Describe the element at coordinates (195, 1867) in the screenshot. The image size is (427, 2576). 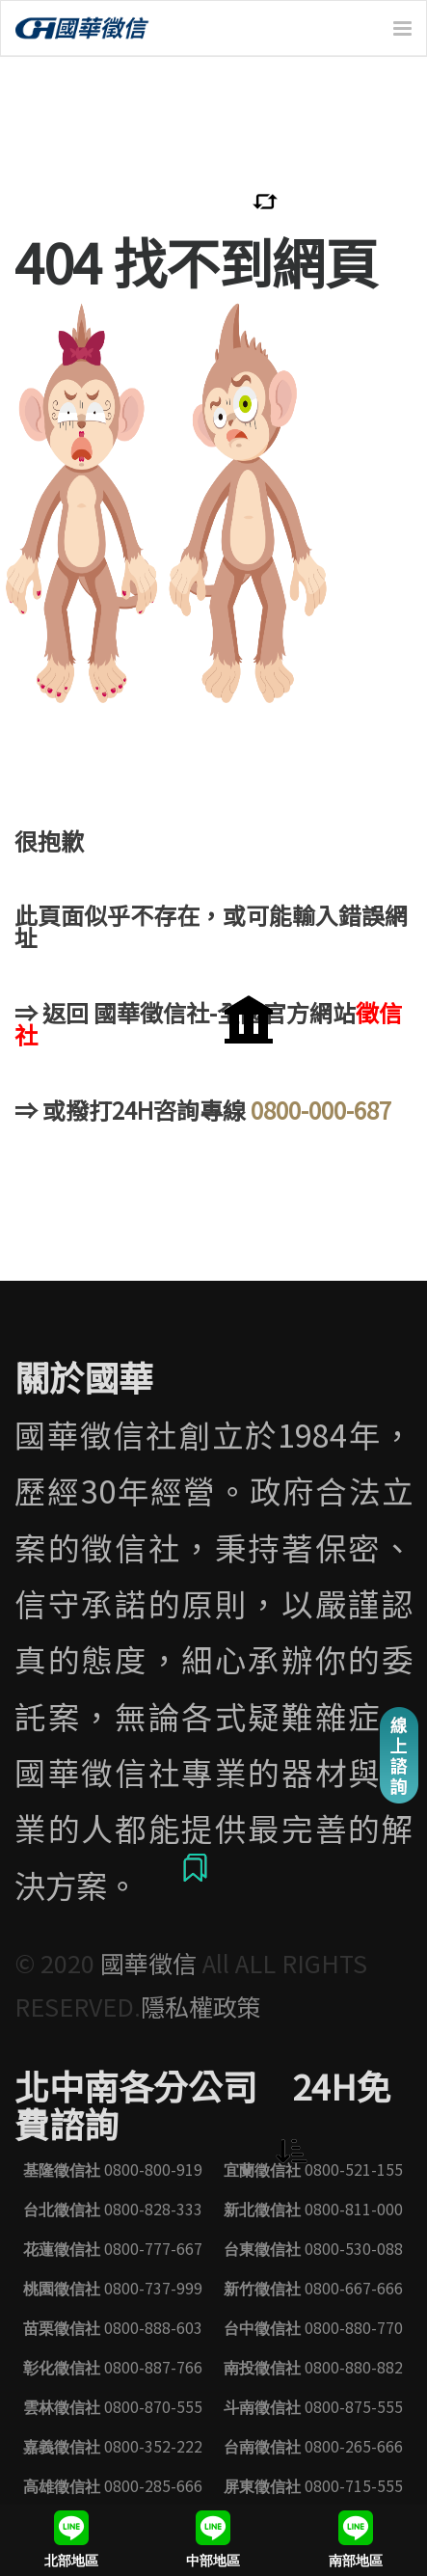
I see `view all saved bookmarks` at that location.